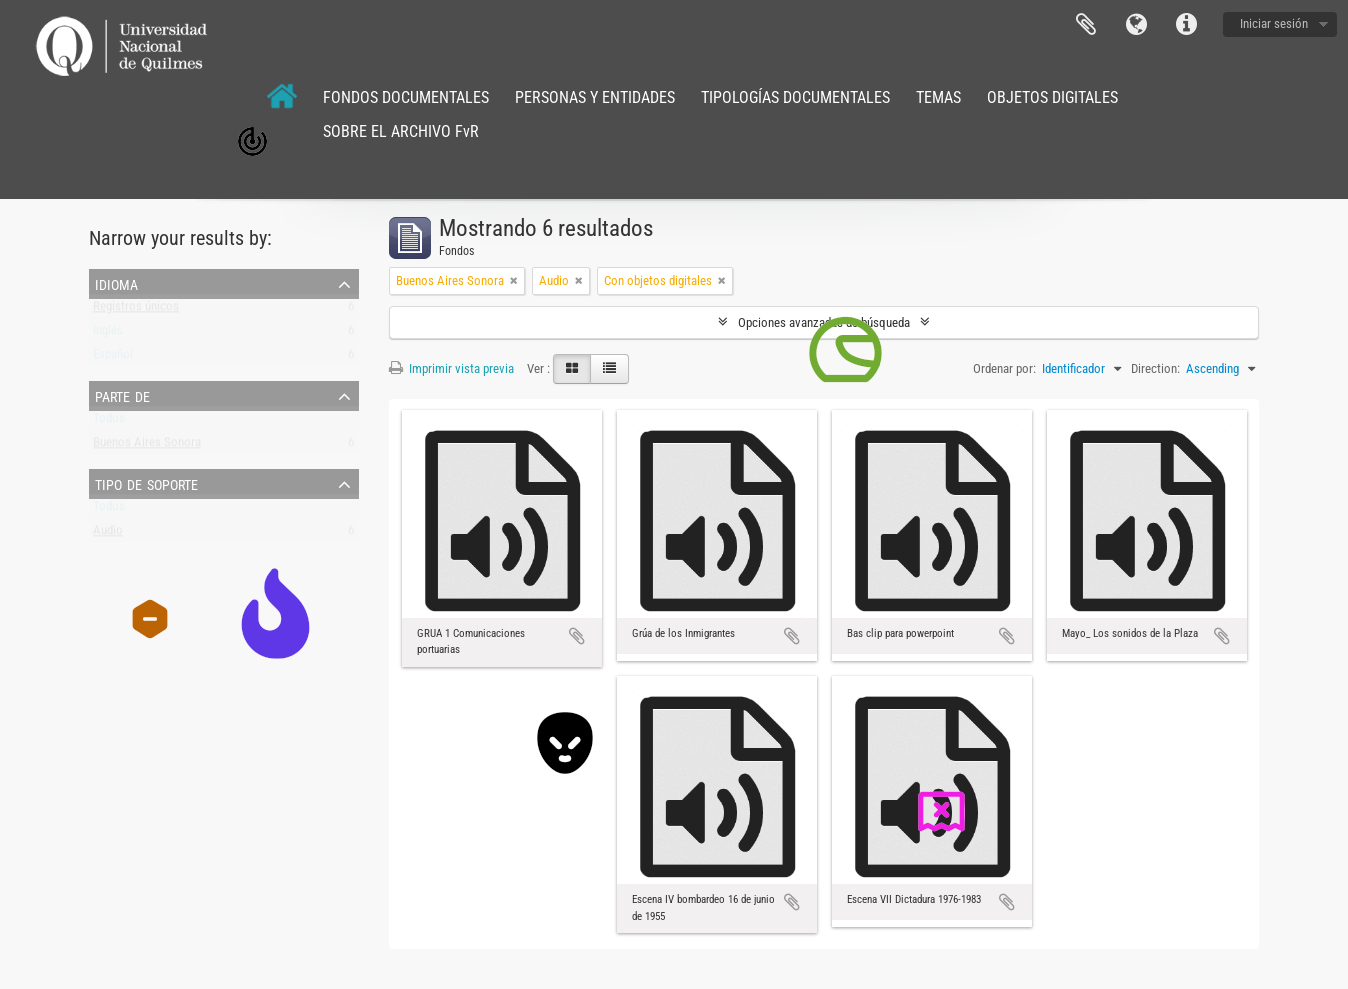  What do you see at coordinates (845, 349) in the screenshot?
I see `access safety or protective gear settings` at bounding box center [845, 349].